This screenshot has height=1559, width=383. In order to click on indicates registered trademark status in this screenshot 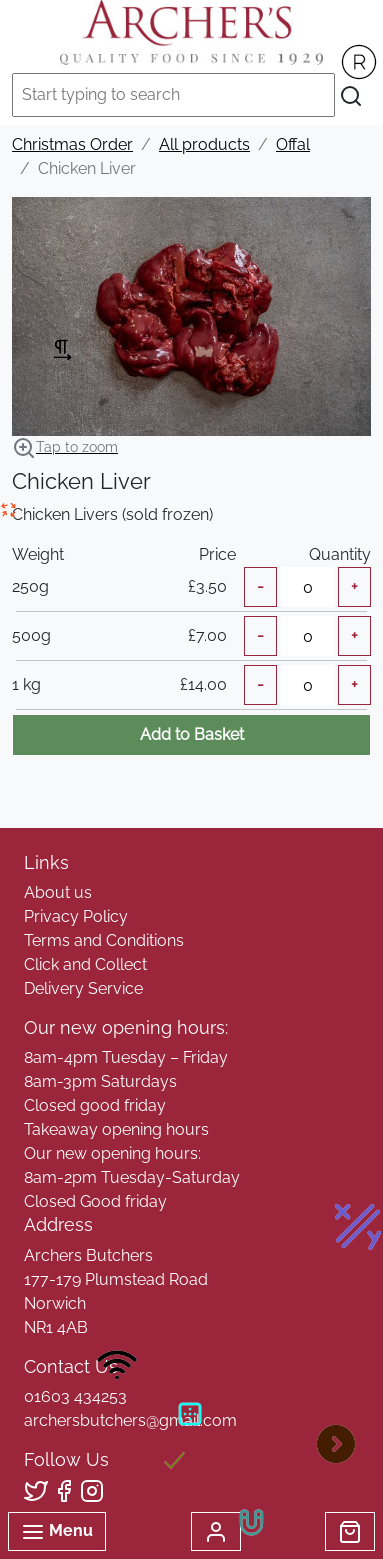, I will do `click(359, 62)`.